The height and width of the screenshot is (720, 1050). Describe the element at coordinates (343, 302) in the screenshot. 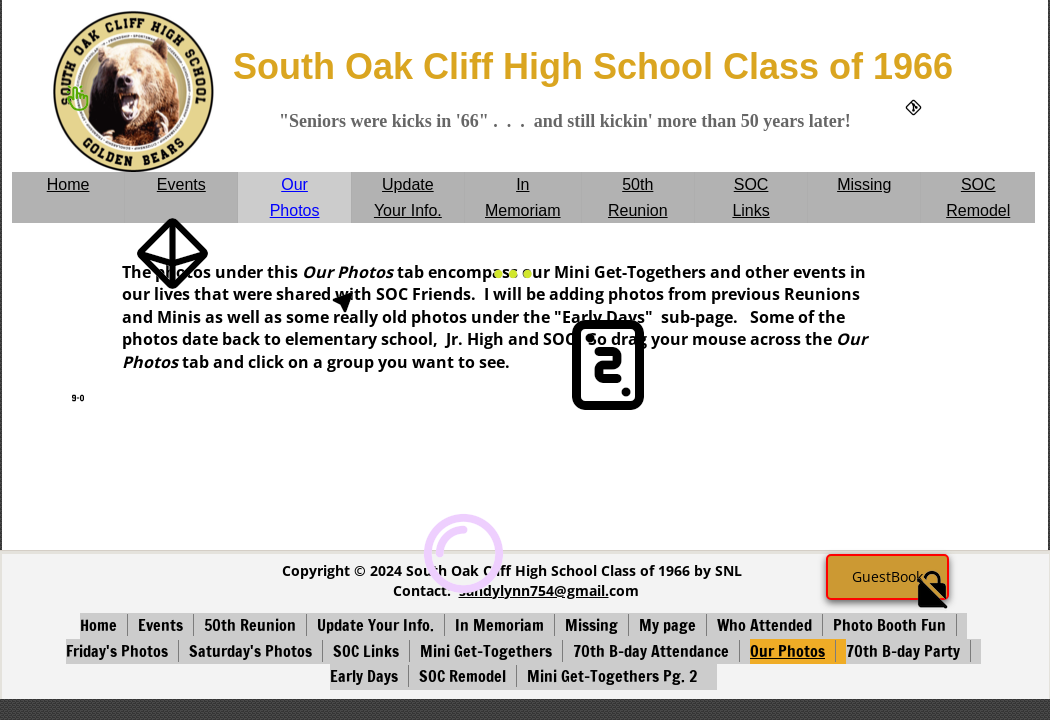

I see `send current location` at that location.